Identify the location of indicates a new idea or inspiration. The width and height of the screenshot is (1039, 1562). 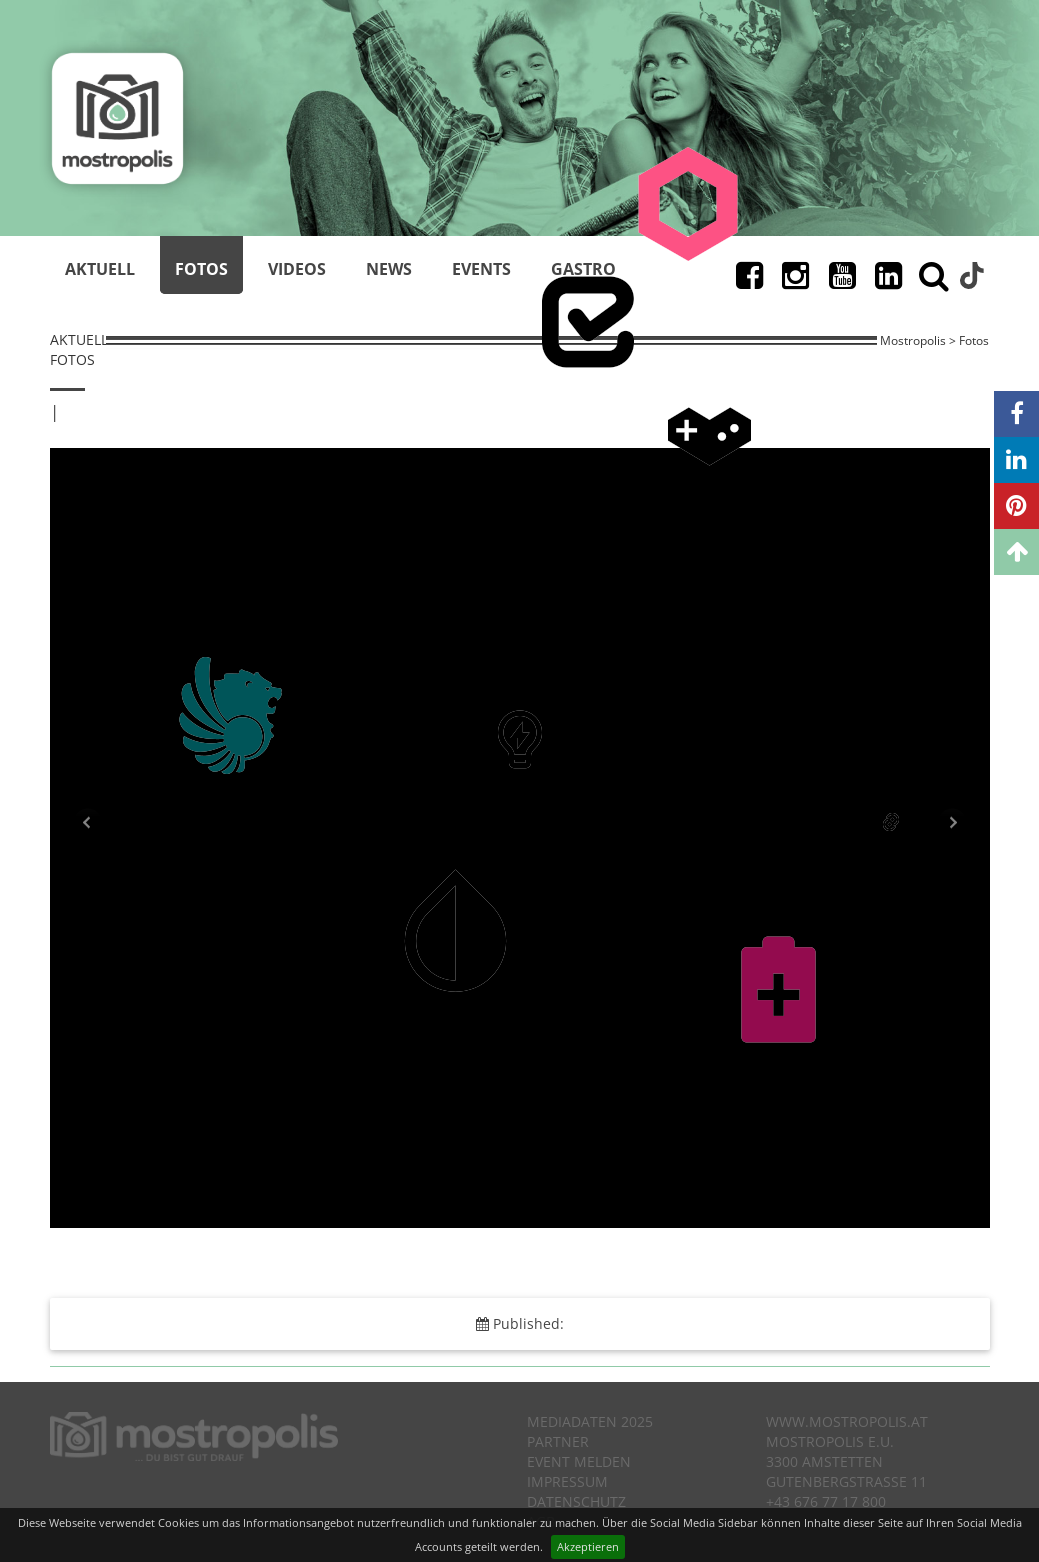
(520, 738).